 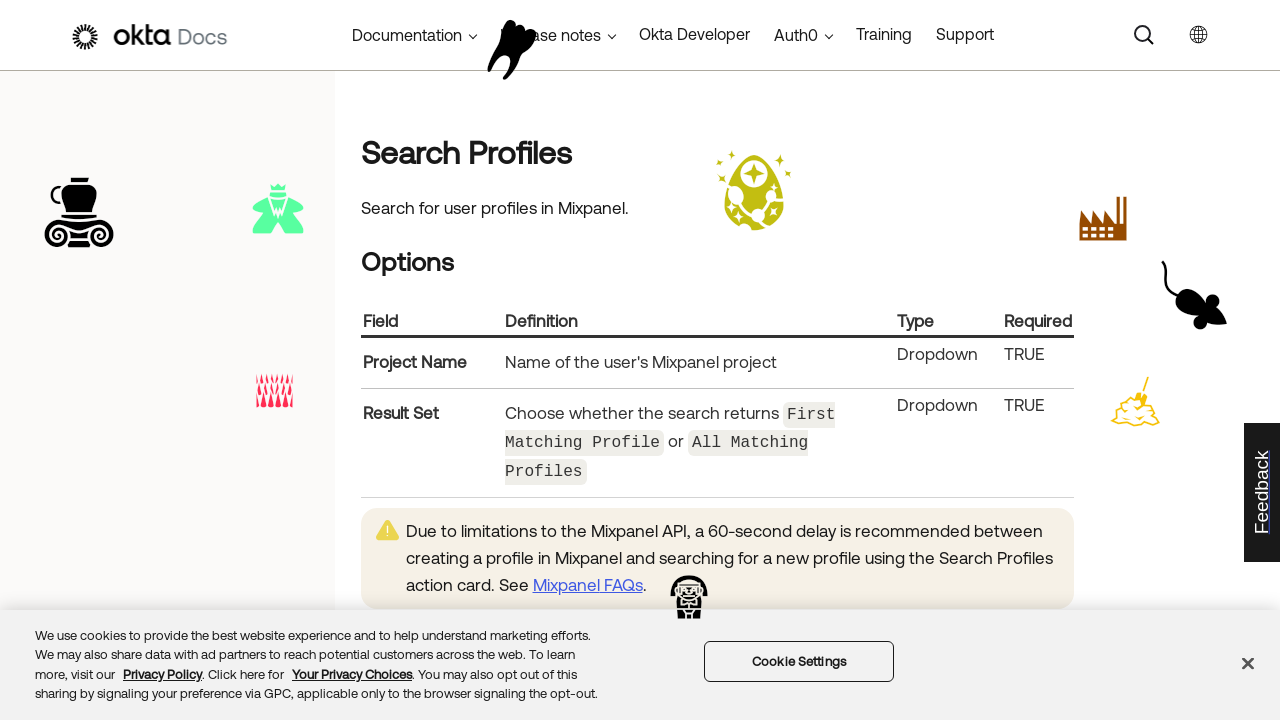 I want to click on select mouse character or pet, so click(x=1195, y=295).